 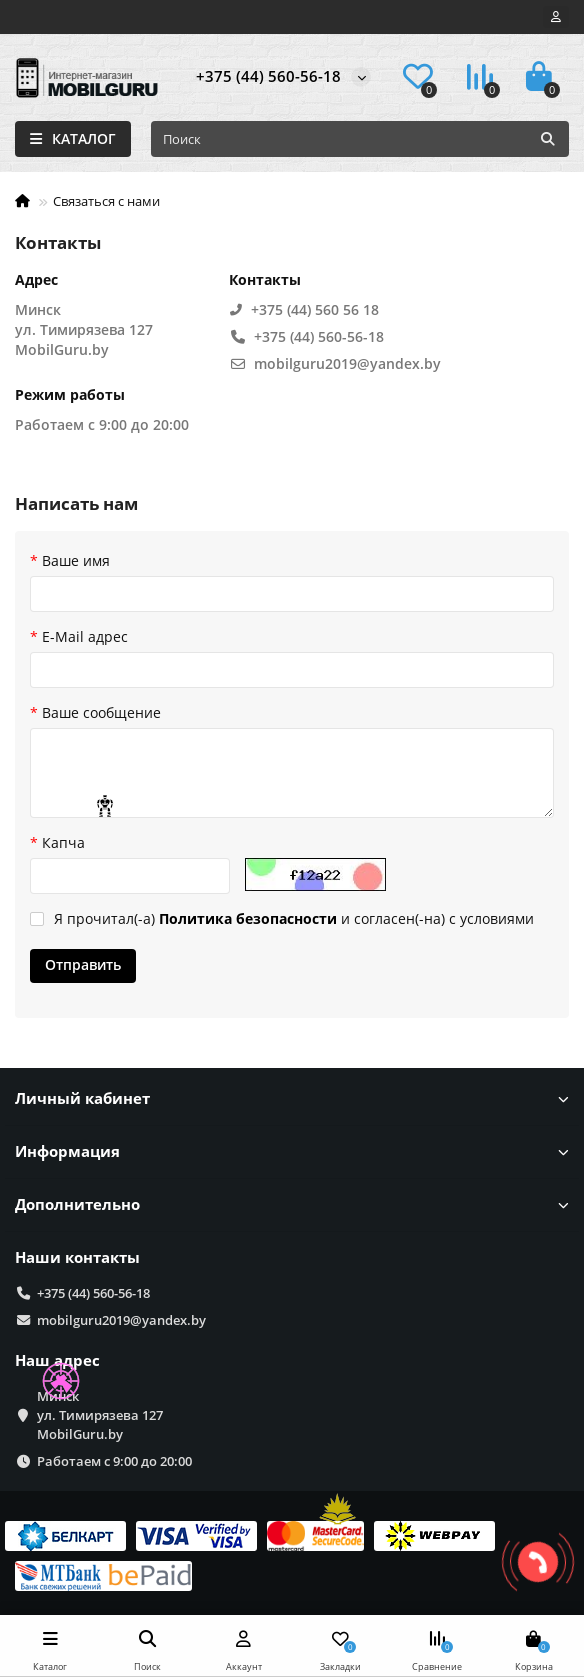 What do you see at coordinates (337, 1511) in the screenshot?
I see `access knowledge base or learning resources` at bounding box center [337, 1511].